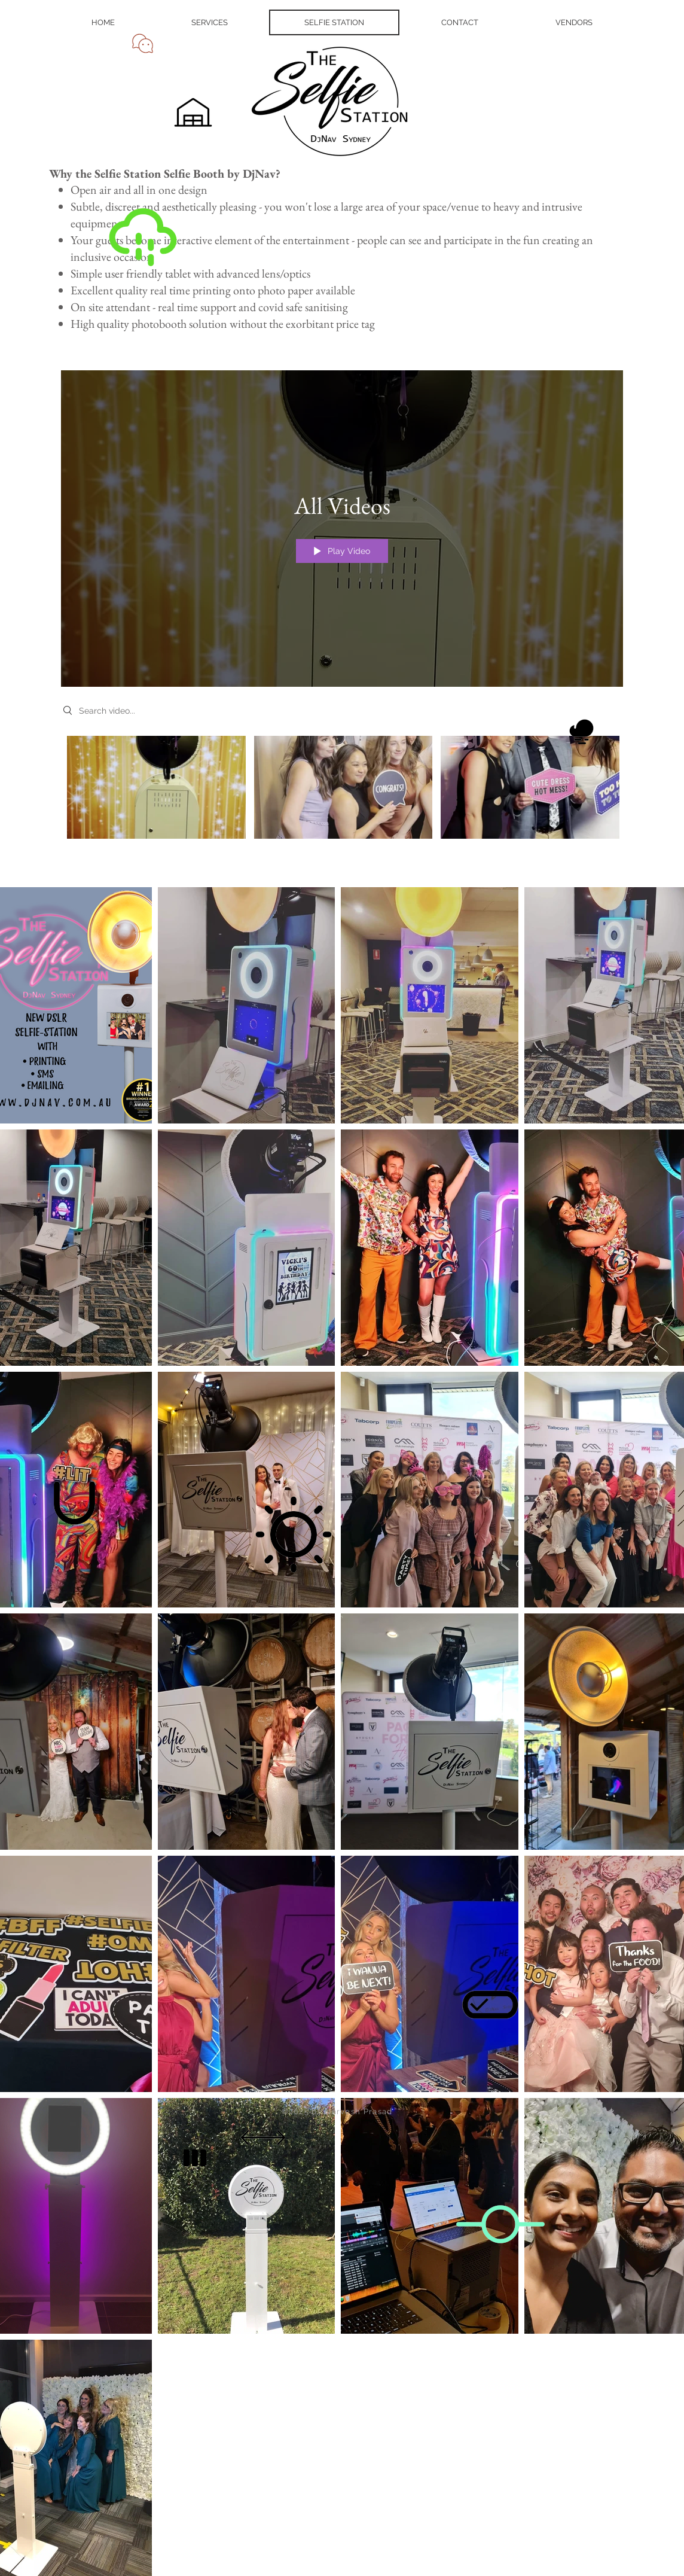 The image size is (684, 2576). Describe the element at coordinates (196, 2158) in the screenshot. I see `switch to week view in calendar` at that location.